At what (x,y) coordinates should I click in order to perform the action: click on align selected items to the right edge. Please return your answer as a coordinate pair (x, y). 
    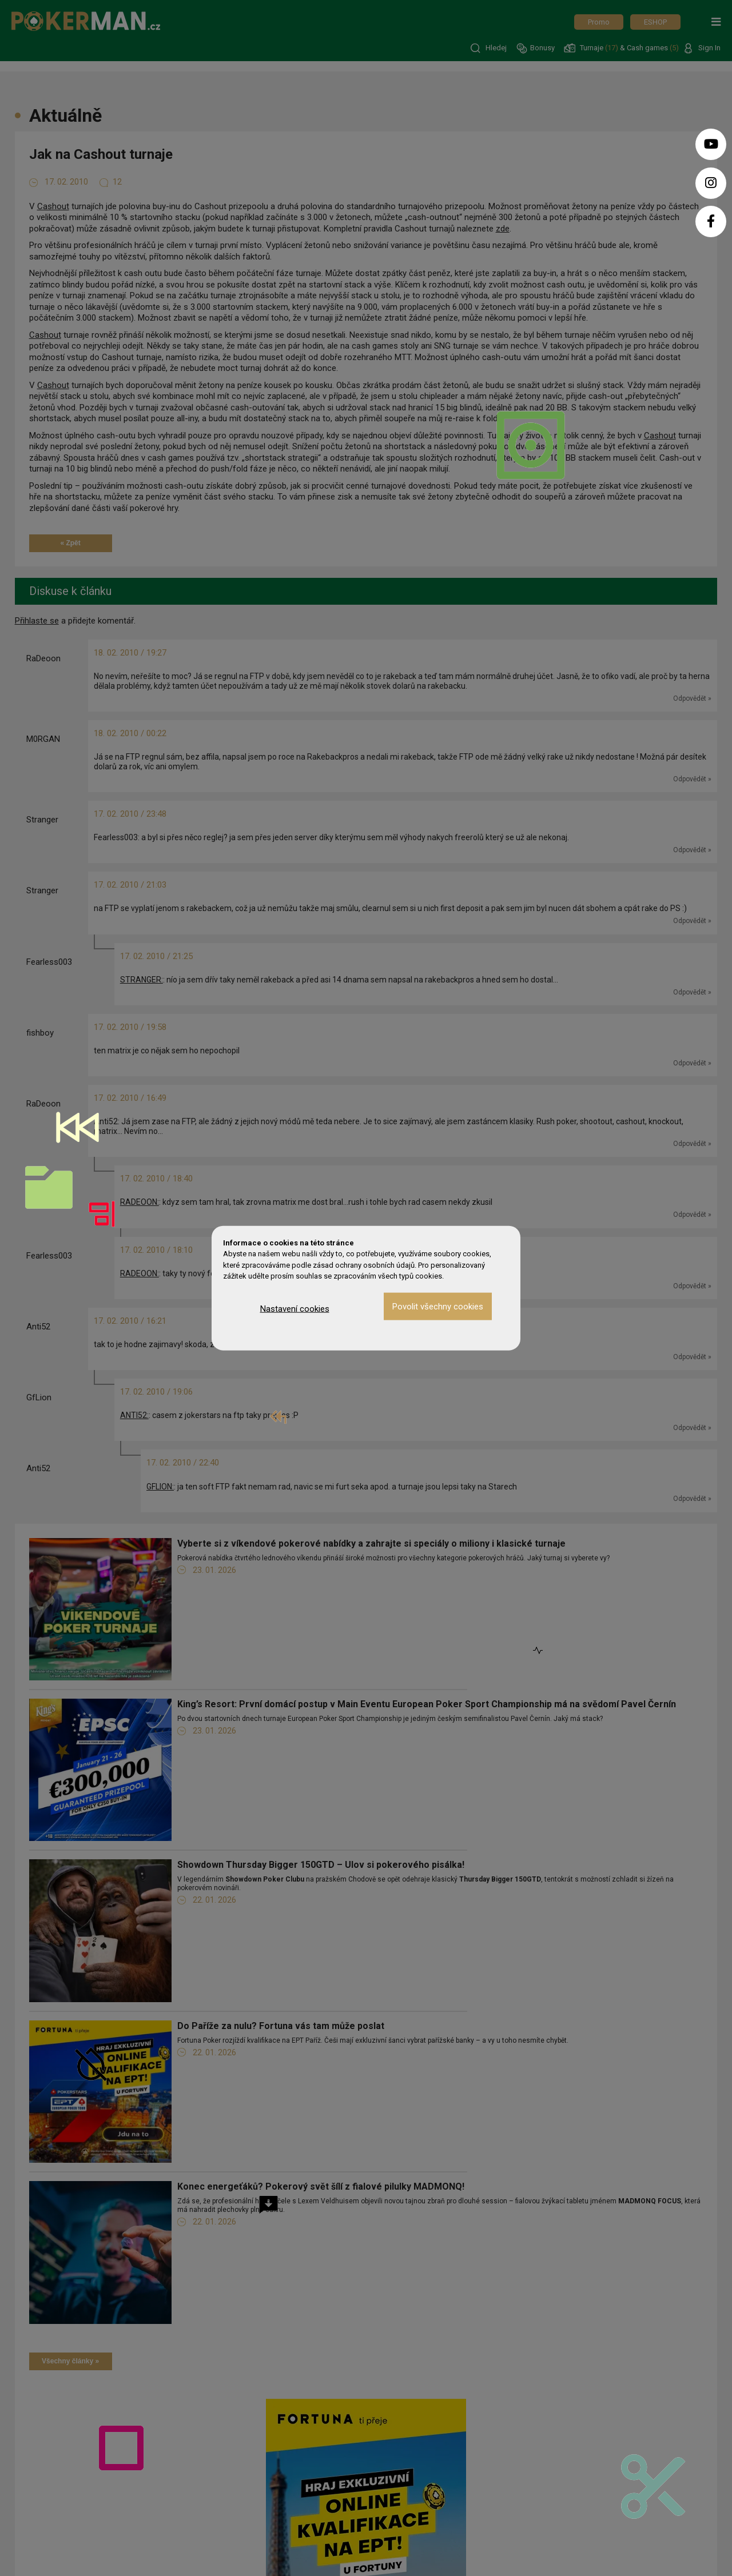
    Looking at the image, I should click on (102, 1214).